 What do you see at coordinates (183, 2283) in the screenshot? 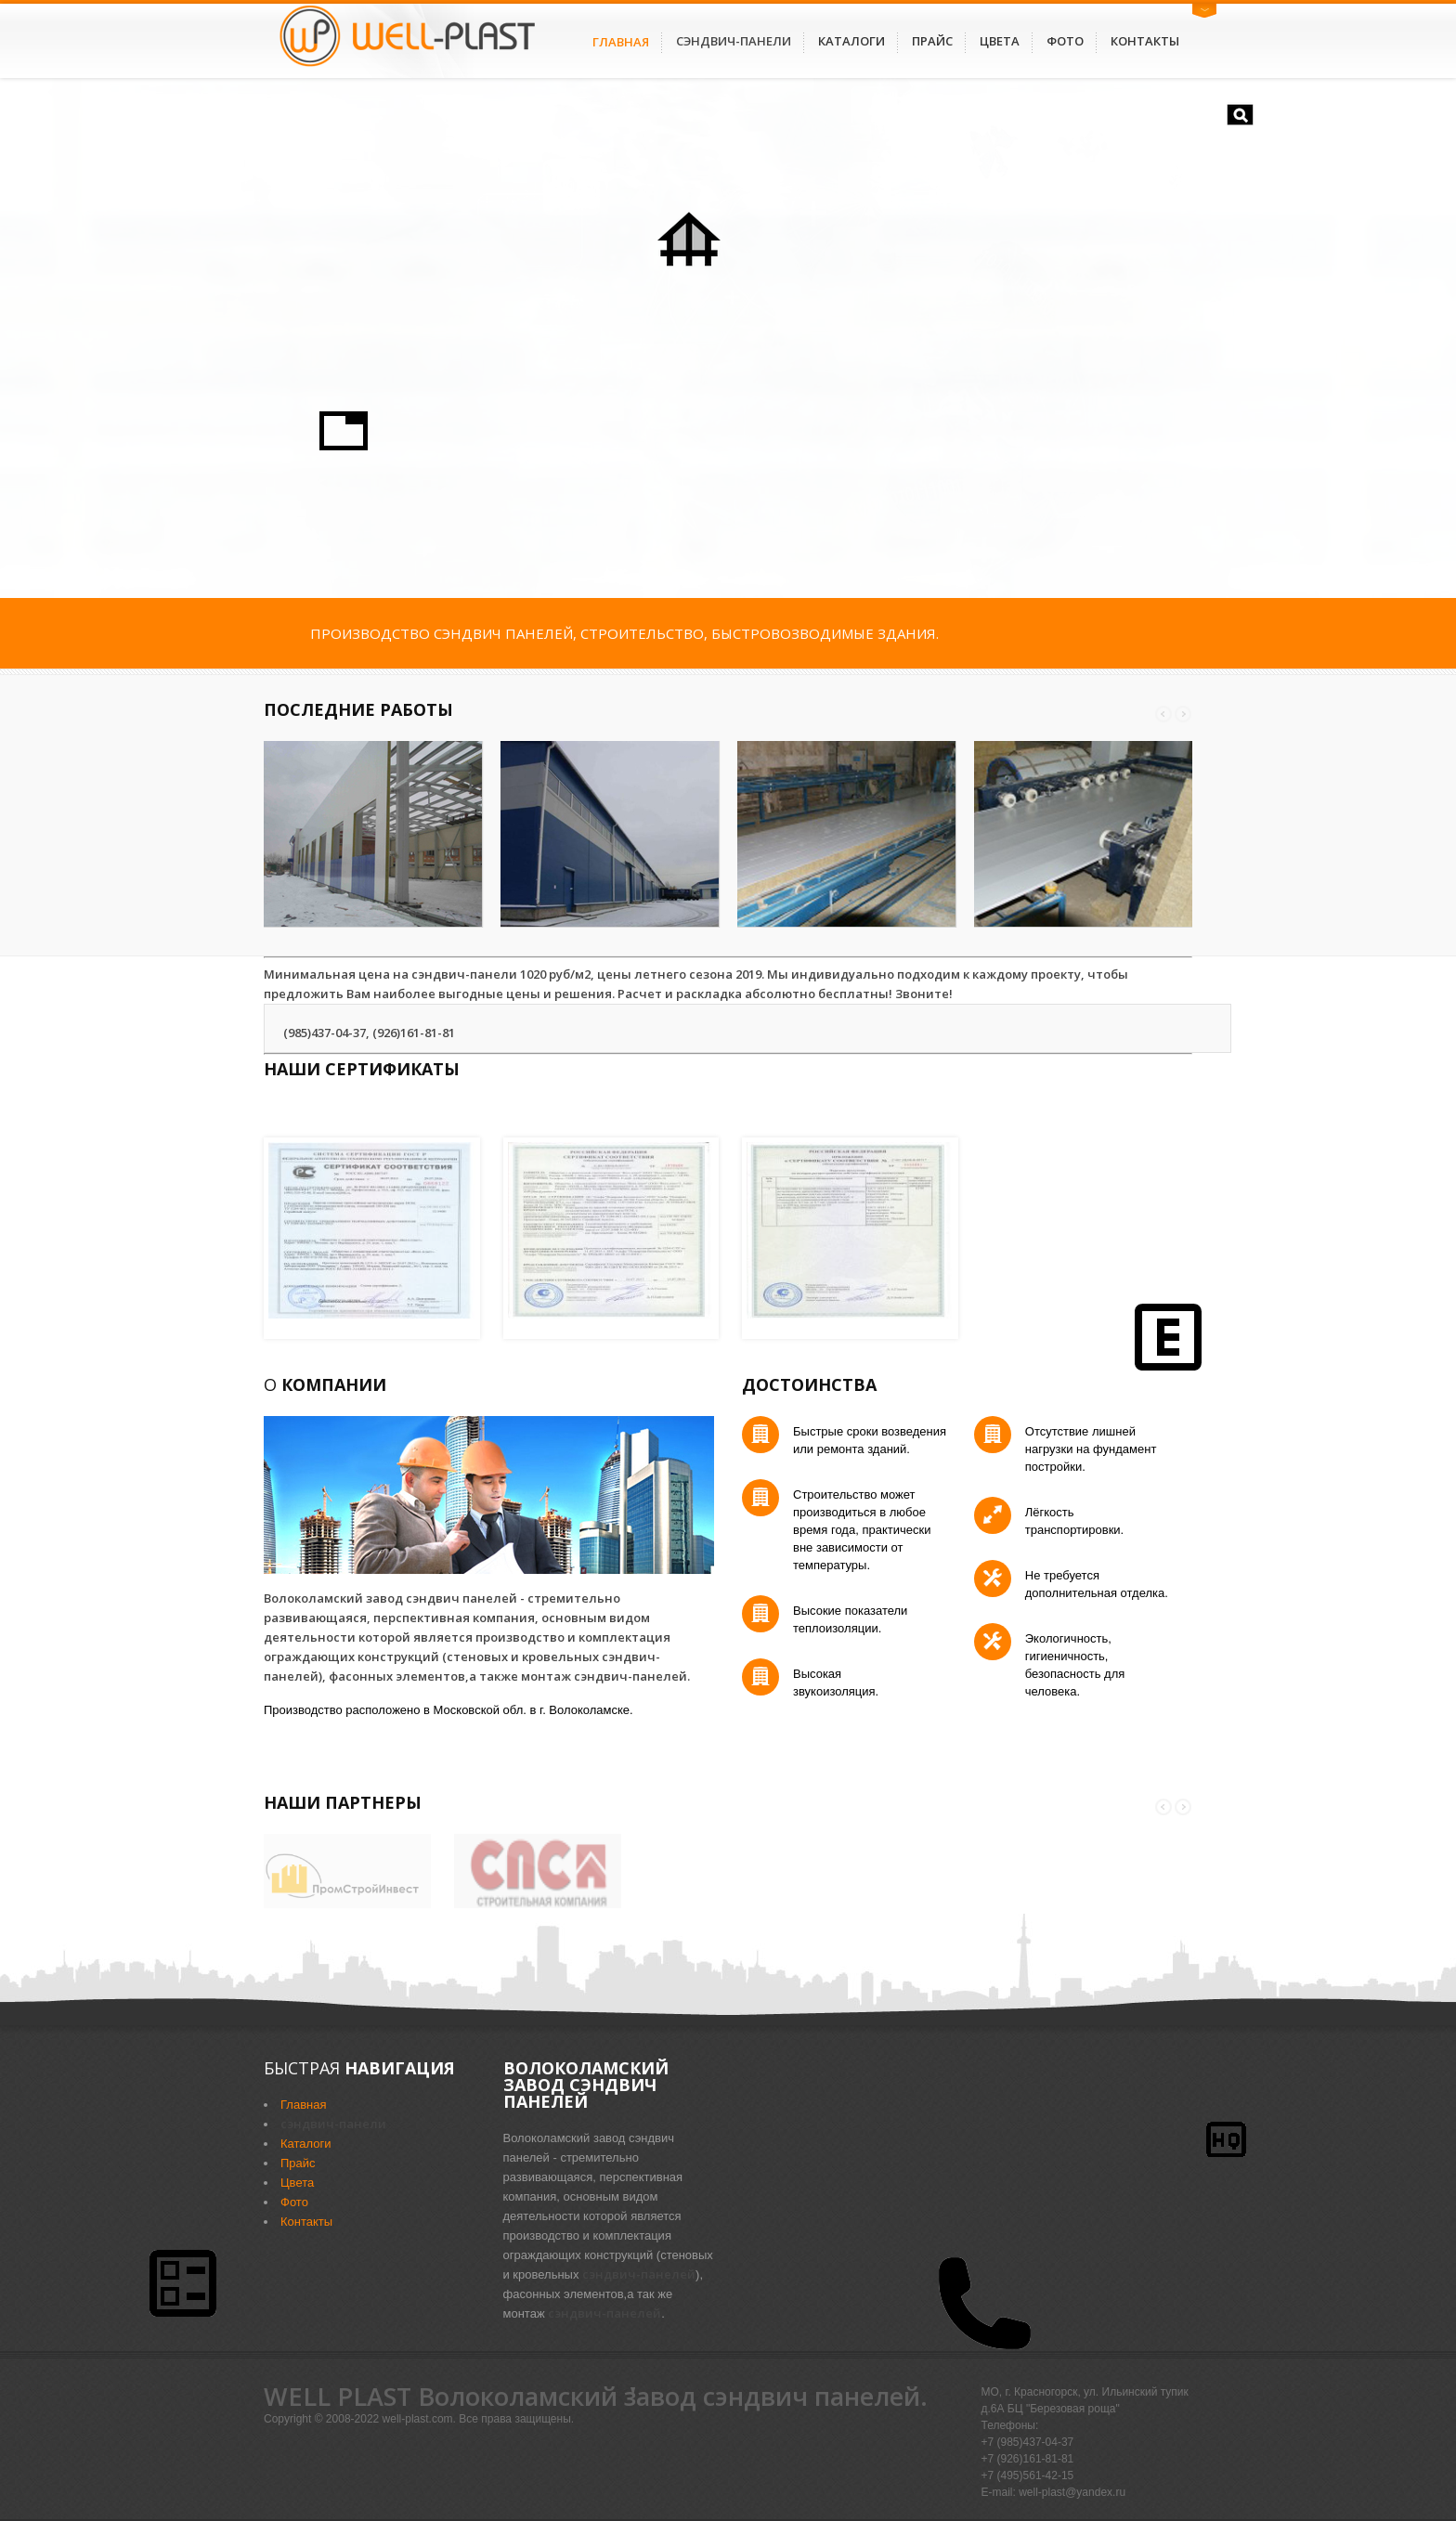
I see `view ballot or voting options` at bounding box center [183, 2283].